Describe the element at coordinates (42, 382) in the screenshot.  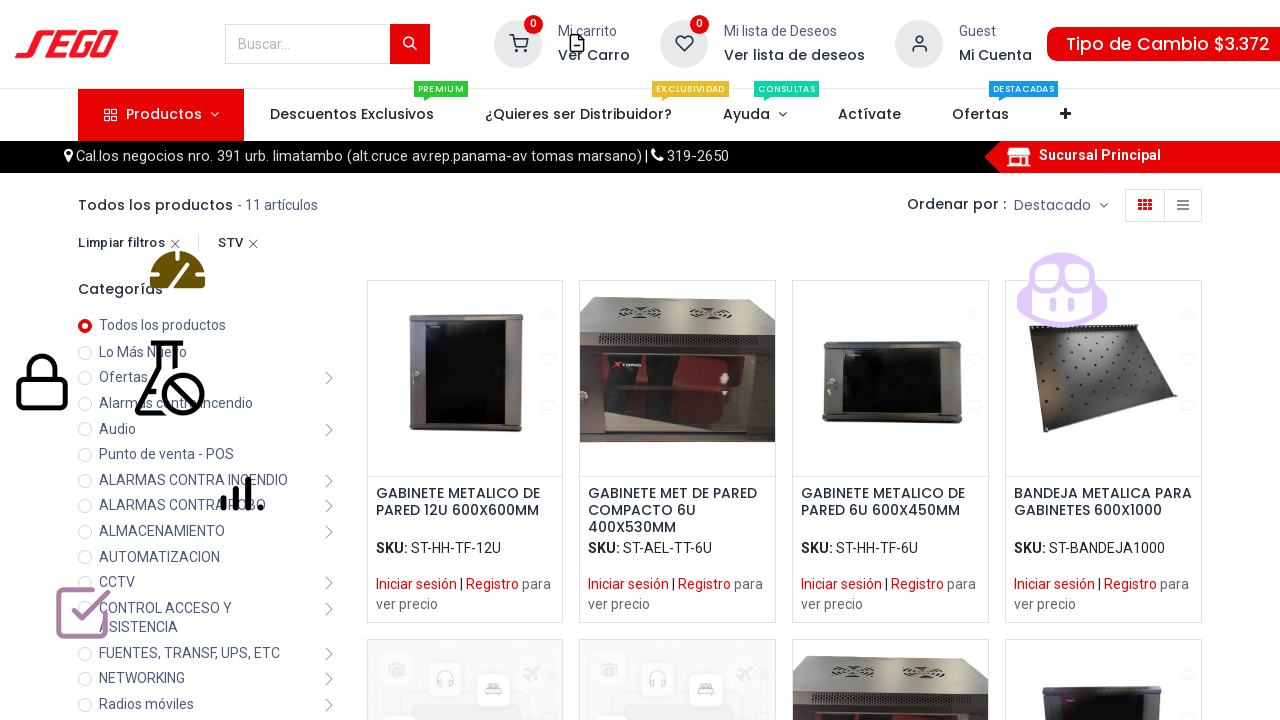
I see `lock or secure this item` at that location.